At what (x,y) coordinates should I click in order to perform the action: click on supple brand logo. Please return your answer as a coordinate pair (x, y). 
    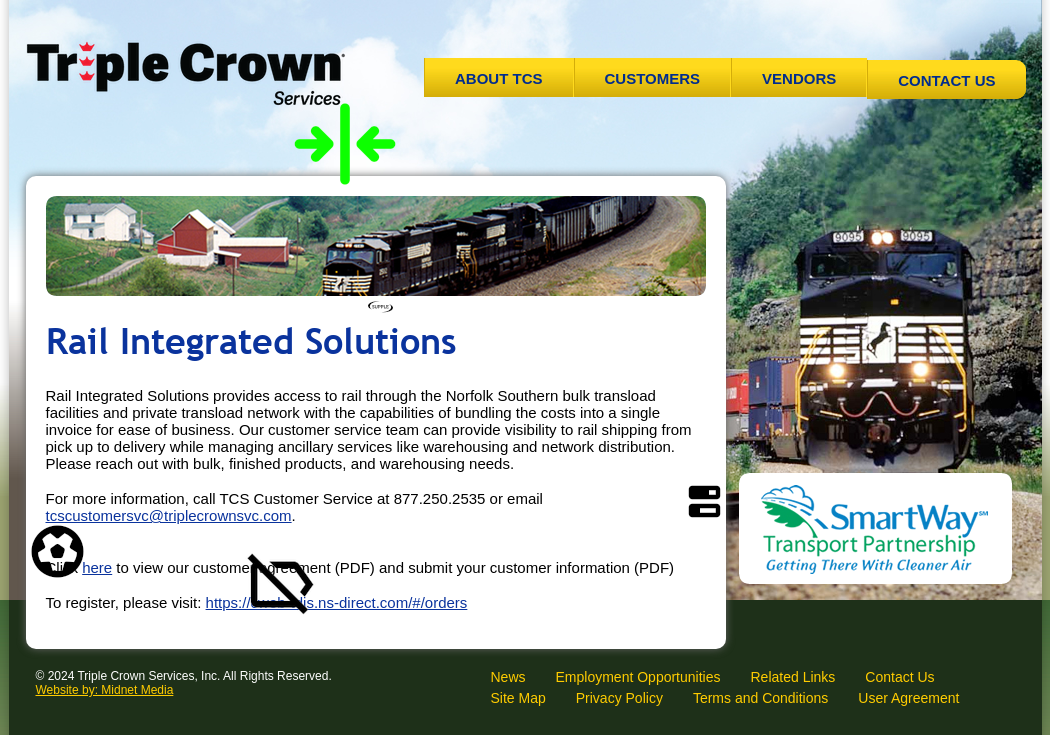
    Looking at the image, I should click on (380, 307).